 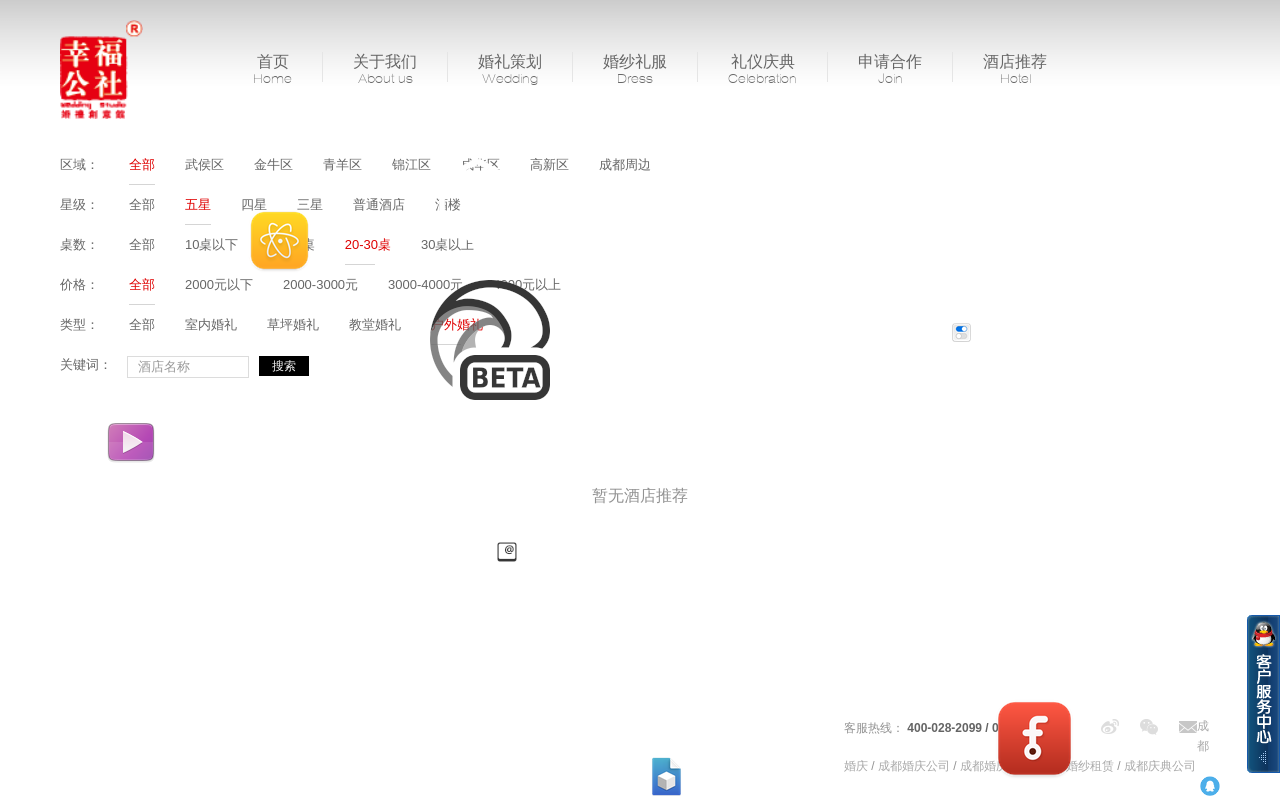 What do you see at coordinates (131, 442) in the screenshot?
I see `open media player application` at bounding box center [131, 442].